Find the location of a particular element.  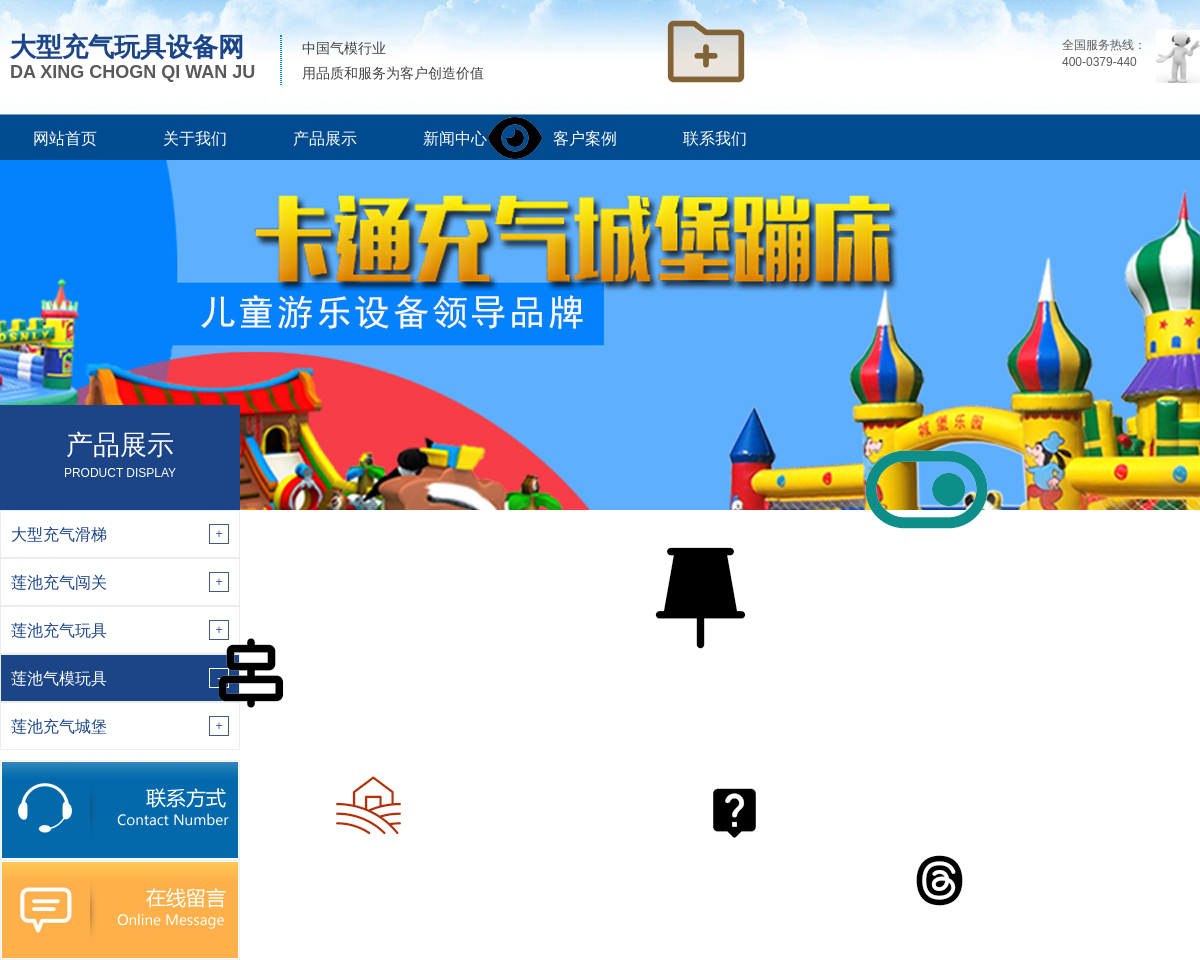

access live help or support chat is located at coordinates (734, 812).